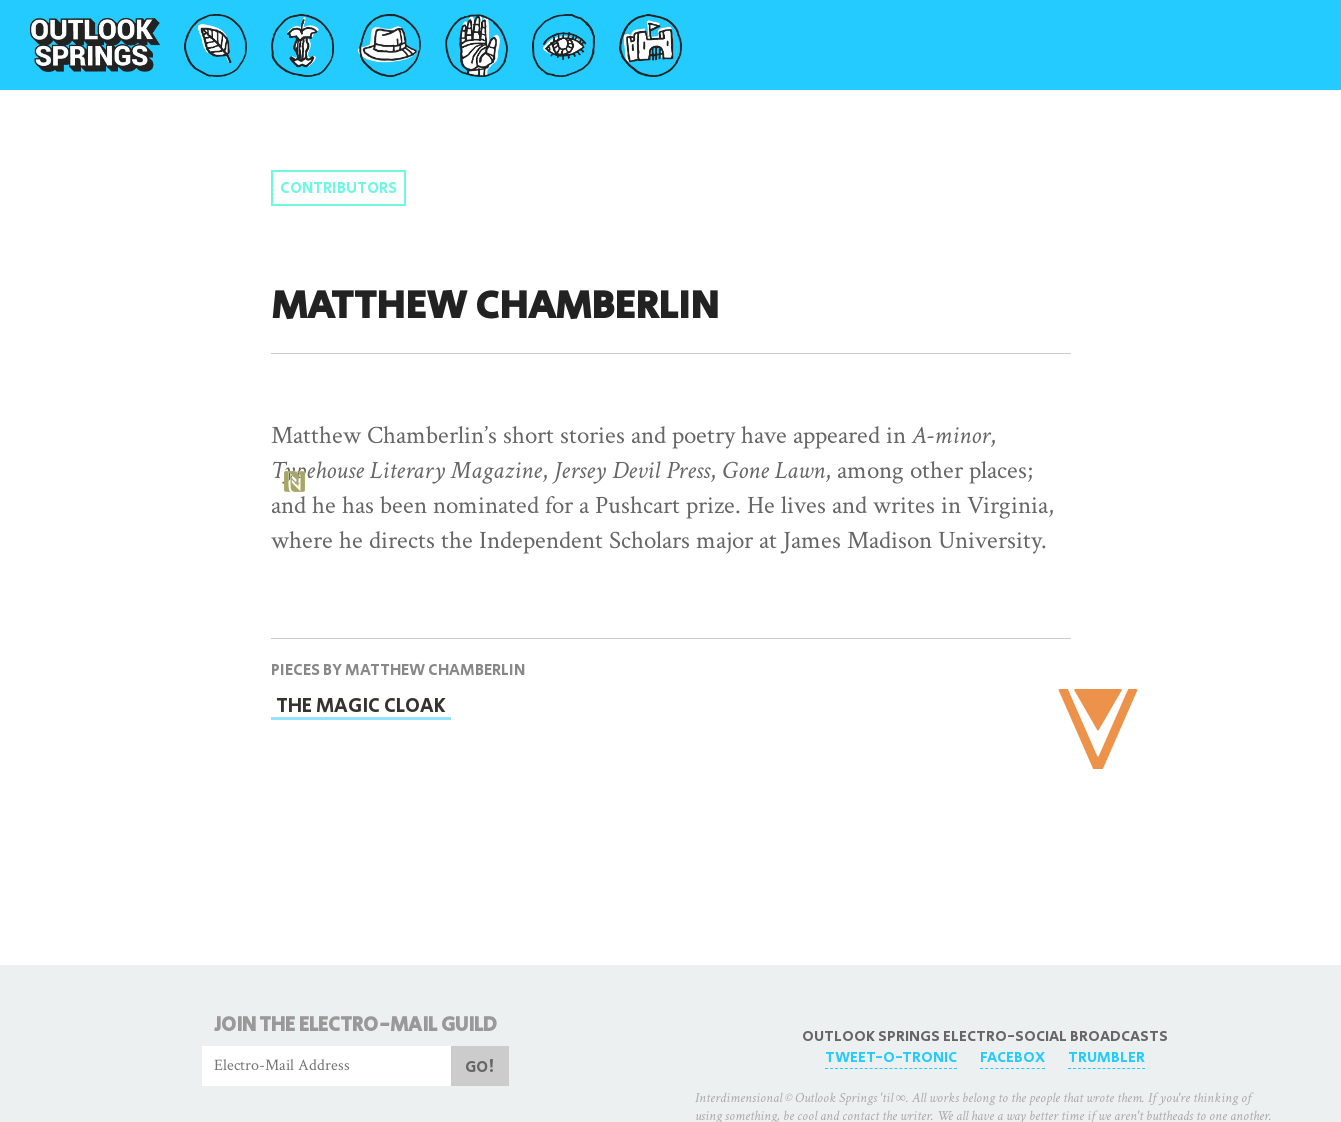  What do you see at coordinates (294, 481) in the screenshot?
I see `indicates NFC connectivity is available` at bounding box center [294, 481].